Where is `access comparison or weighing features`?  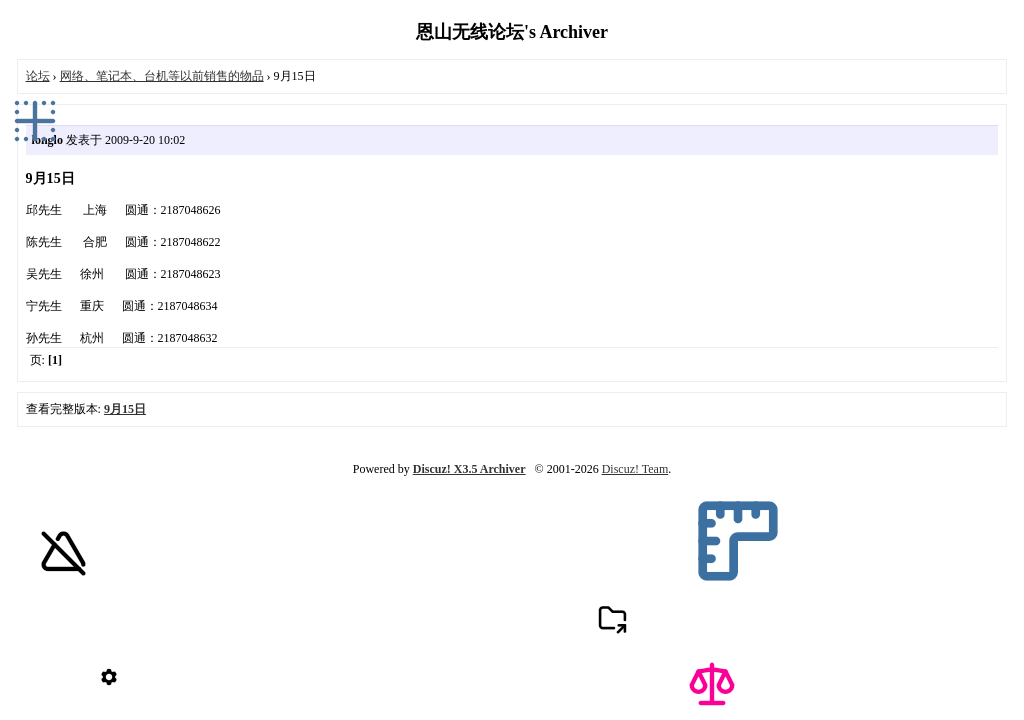 access comparison or weighing features is located at coordinates (712, 685).